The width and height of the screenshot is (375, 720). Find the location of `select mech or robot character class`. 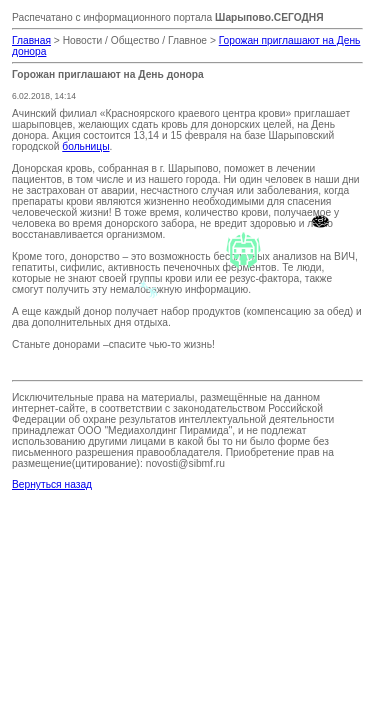

select mech or robot character class is located at coordinates (243, 250).